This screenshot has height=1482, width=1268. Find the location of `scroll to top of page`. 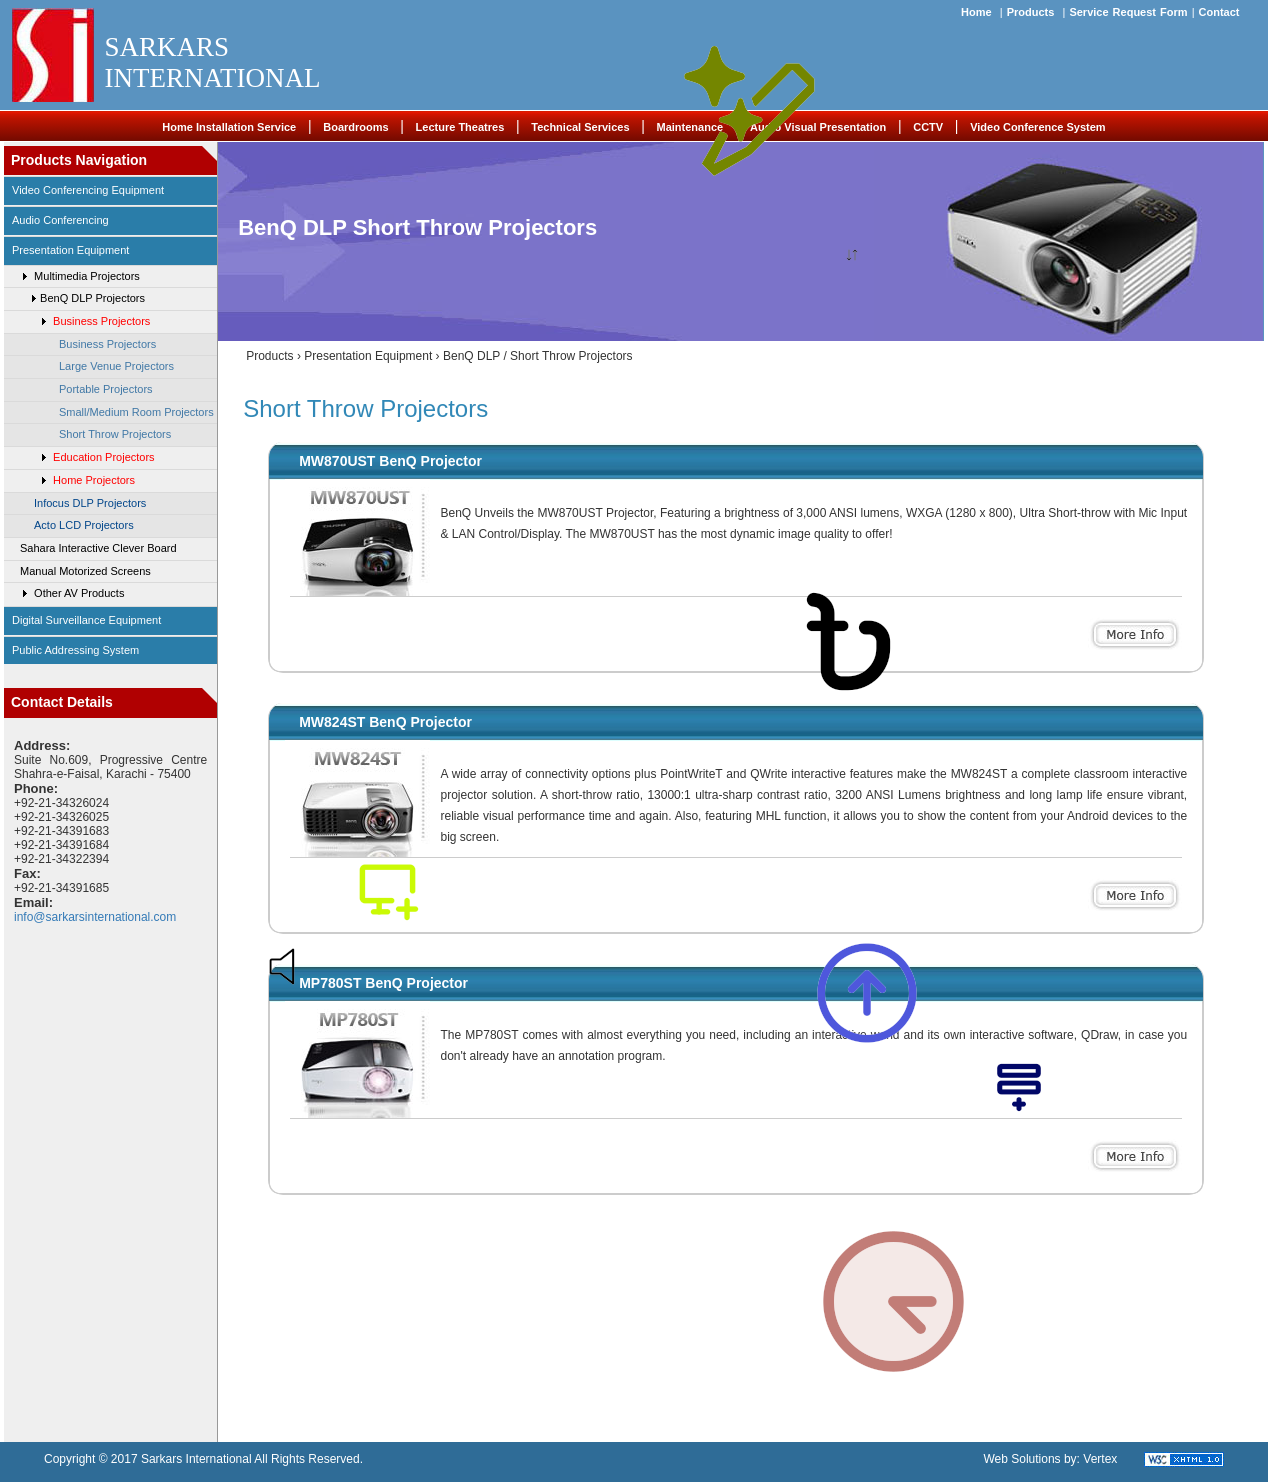

scroll to top of page is located at coordinates (867, 993).